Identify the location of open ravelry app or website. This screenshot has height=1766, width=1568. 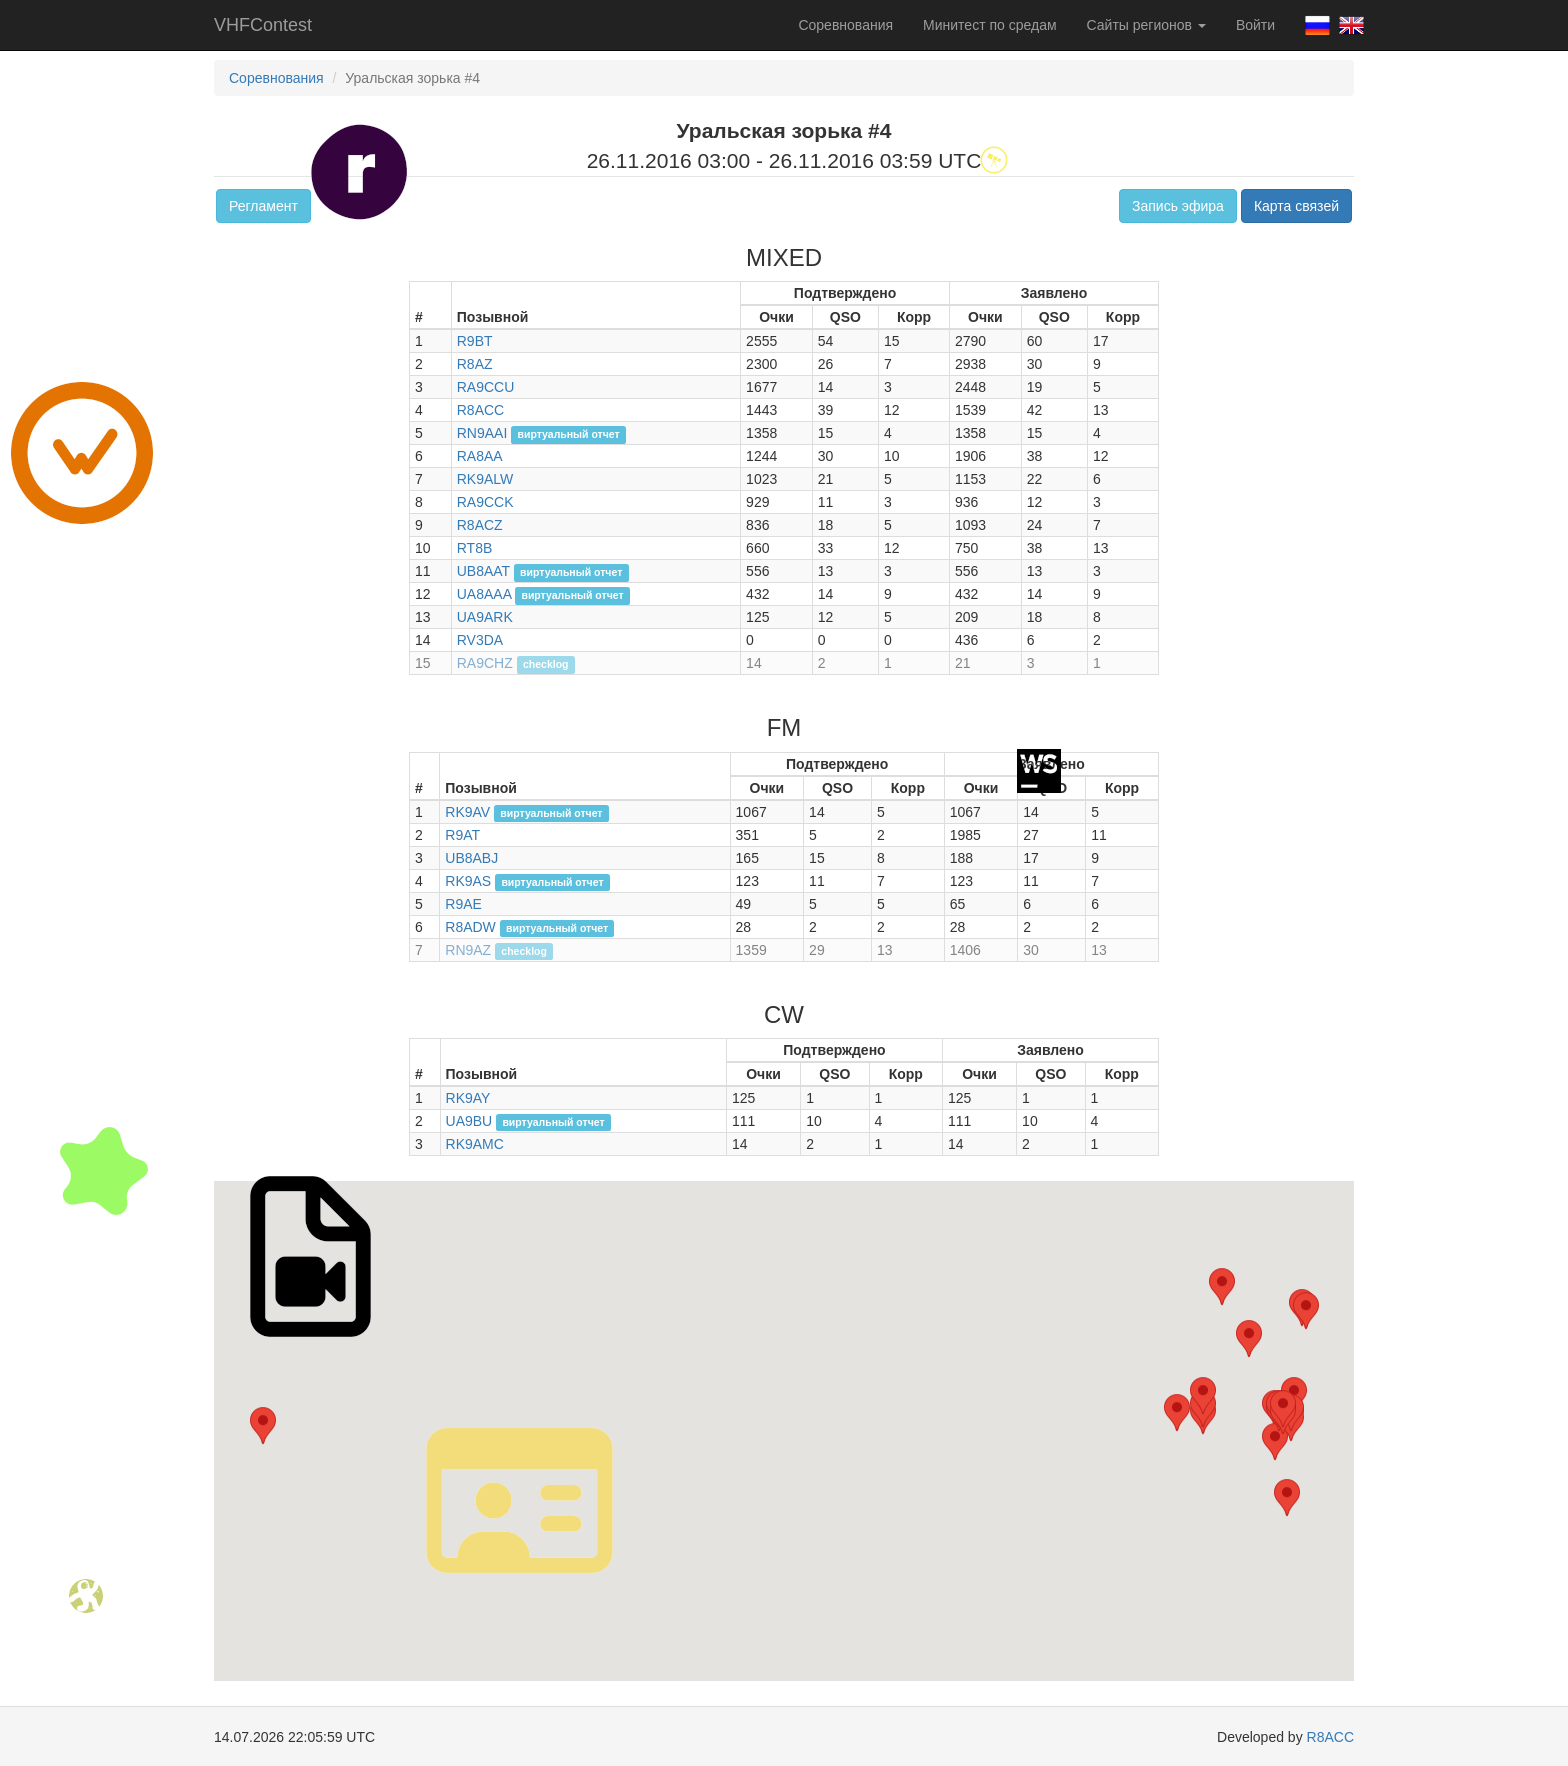
(359, 172).